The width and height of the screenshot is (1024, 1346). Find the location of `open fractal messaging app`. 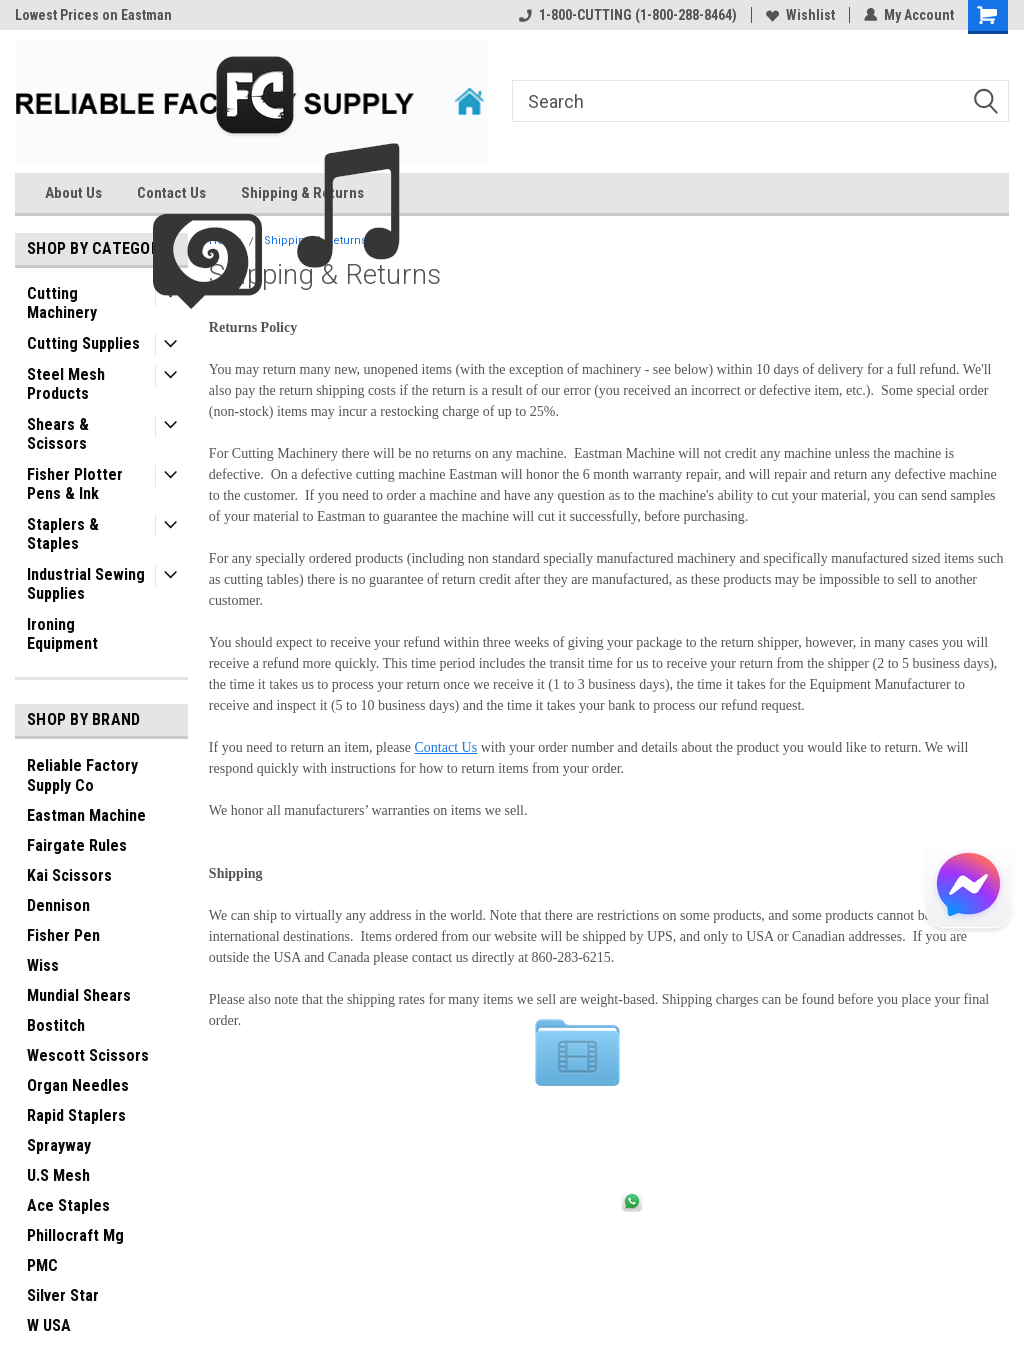

open fractal messaging app is located at coordinates (207, 261).